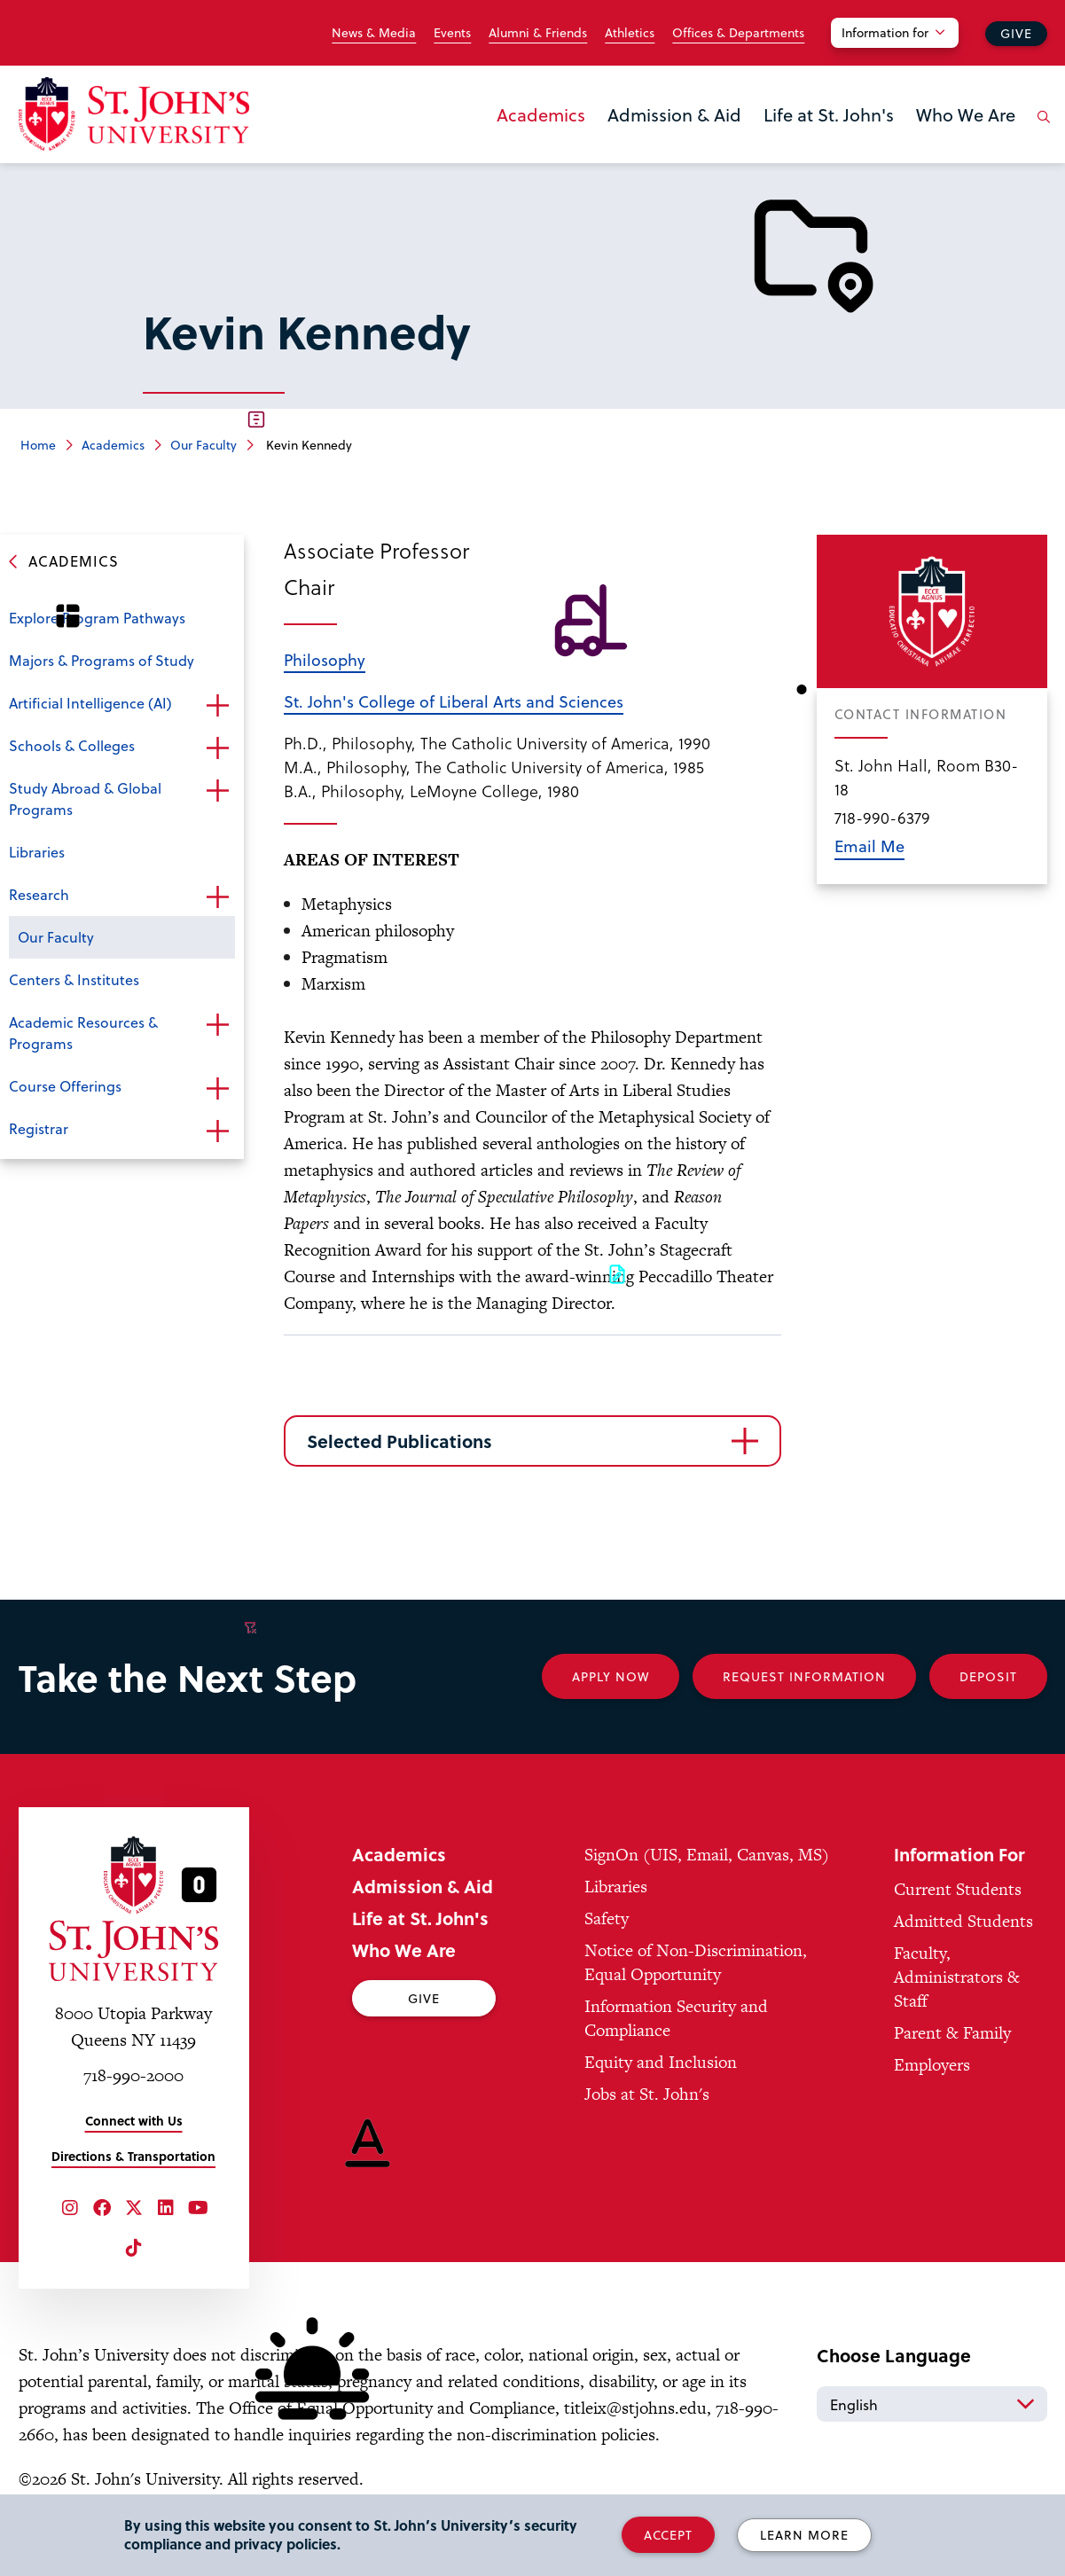  I want to click on indicates sunset or evening time, so click(312, 2369).